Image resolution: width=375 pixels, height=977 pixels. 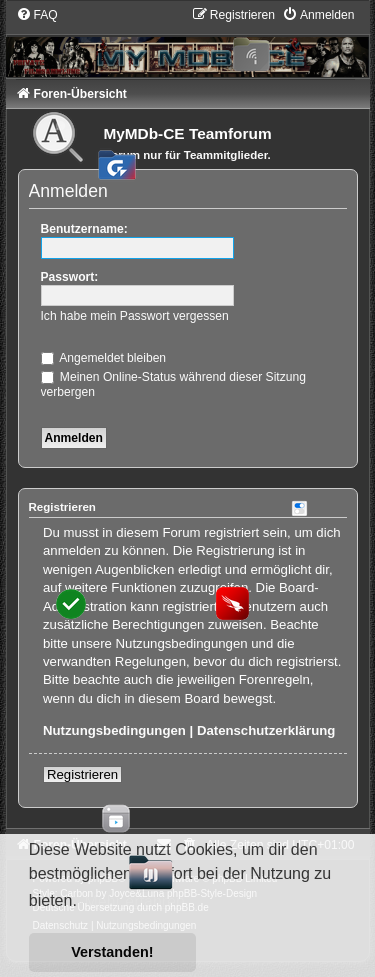 I want to click on open video or media playback preferences, so click(x=116, y=819).